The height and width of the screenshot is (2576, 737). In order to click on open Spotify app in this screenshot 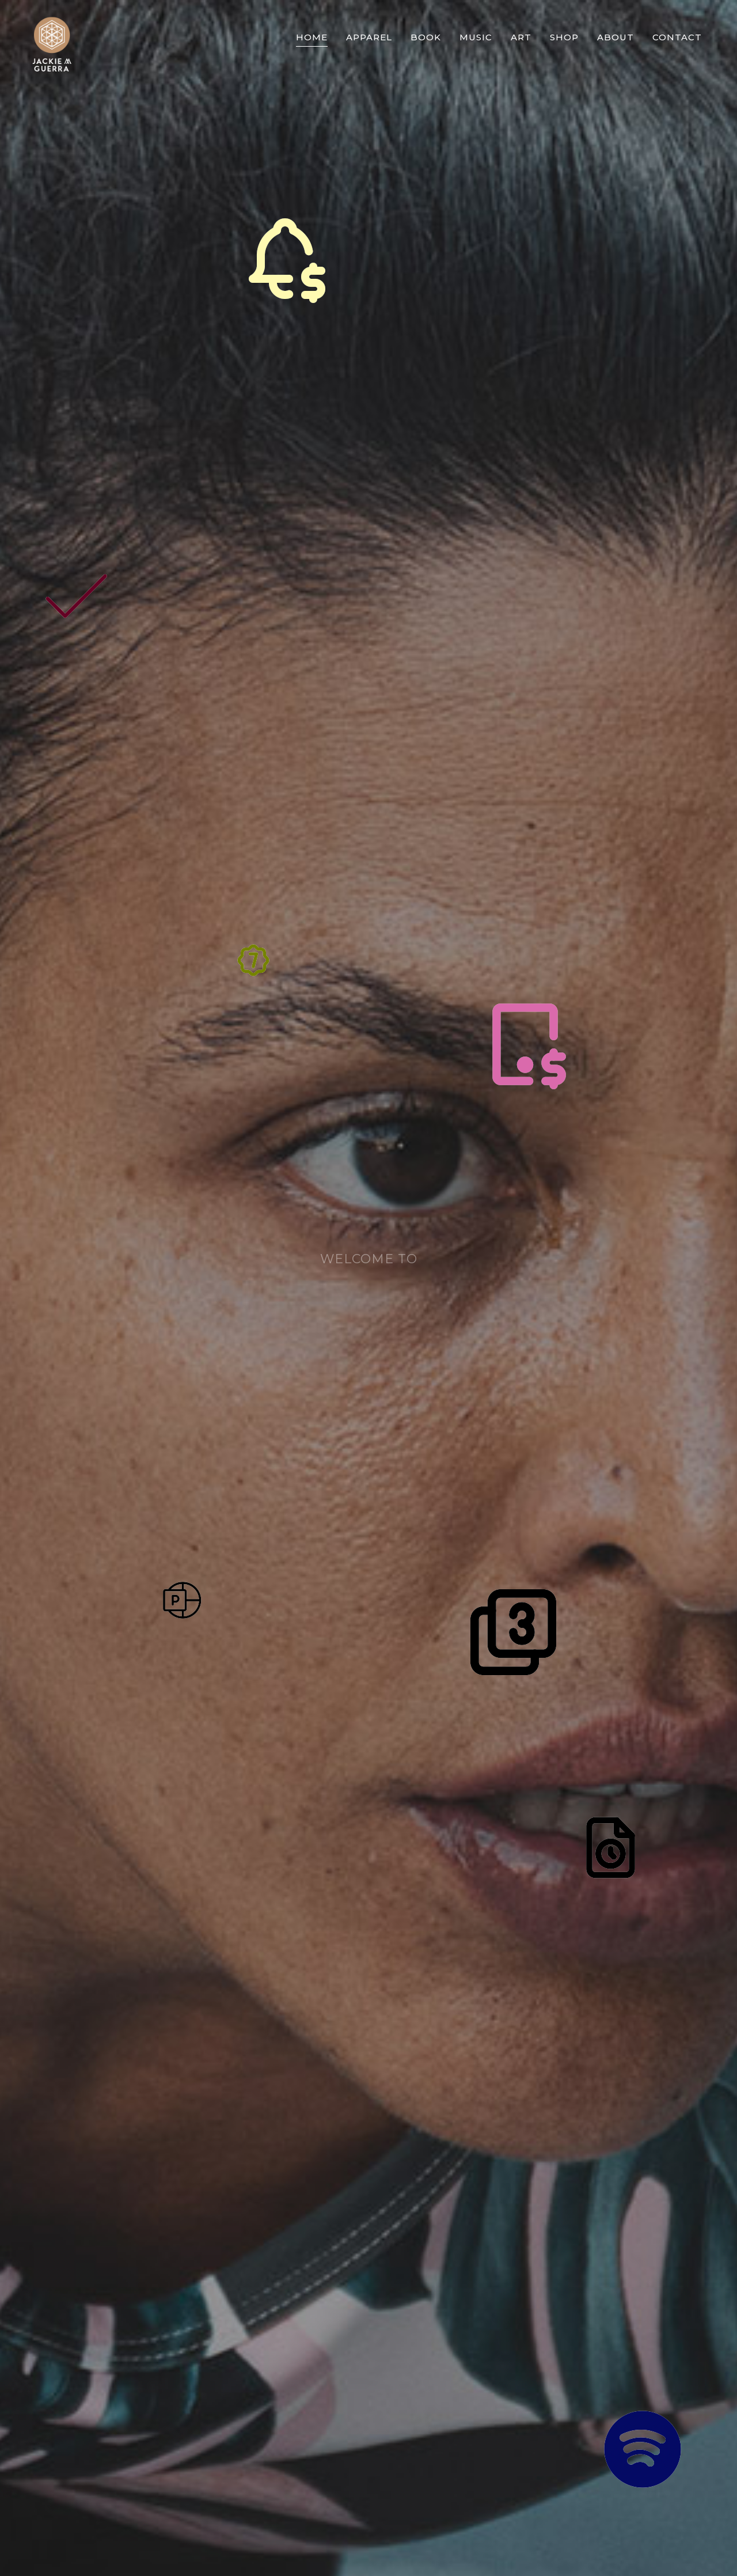, I will do `click(643, 2449)`.